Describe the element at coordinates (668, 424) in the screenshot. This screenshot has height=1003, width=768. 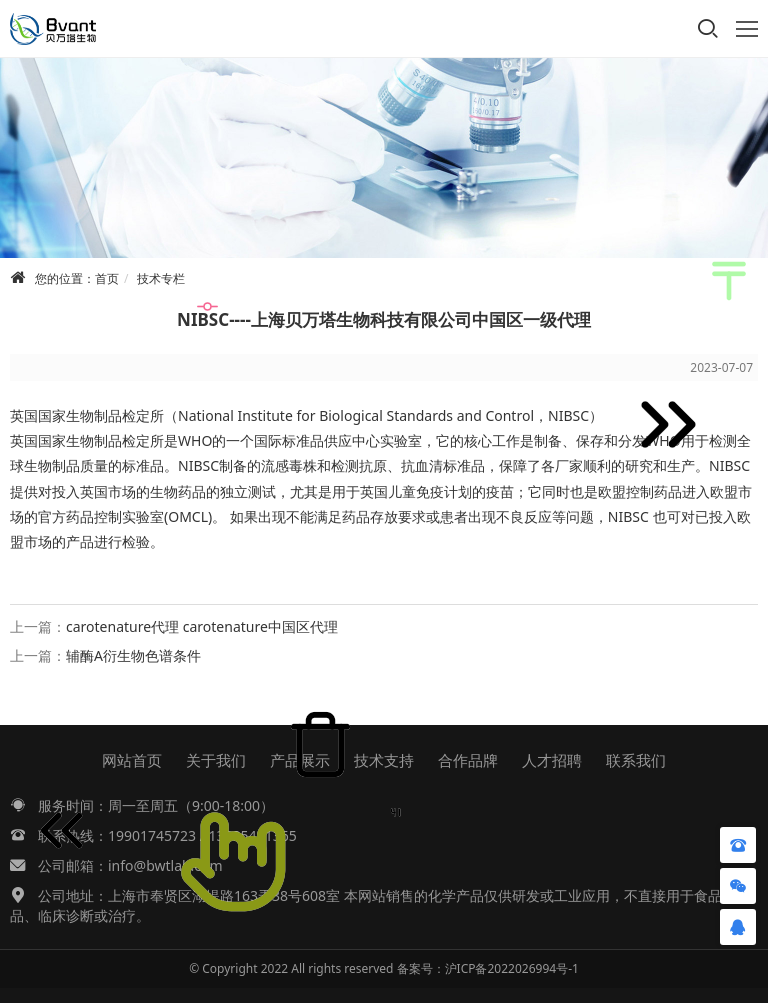
I see `skip forward or advance to next item` at that location.